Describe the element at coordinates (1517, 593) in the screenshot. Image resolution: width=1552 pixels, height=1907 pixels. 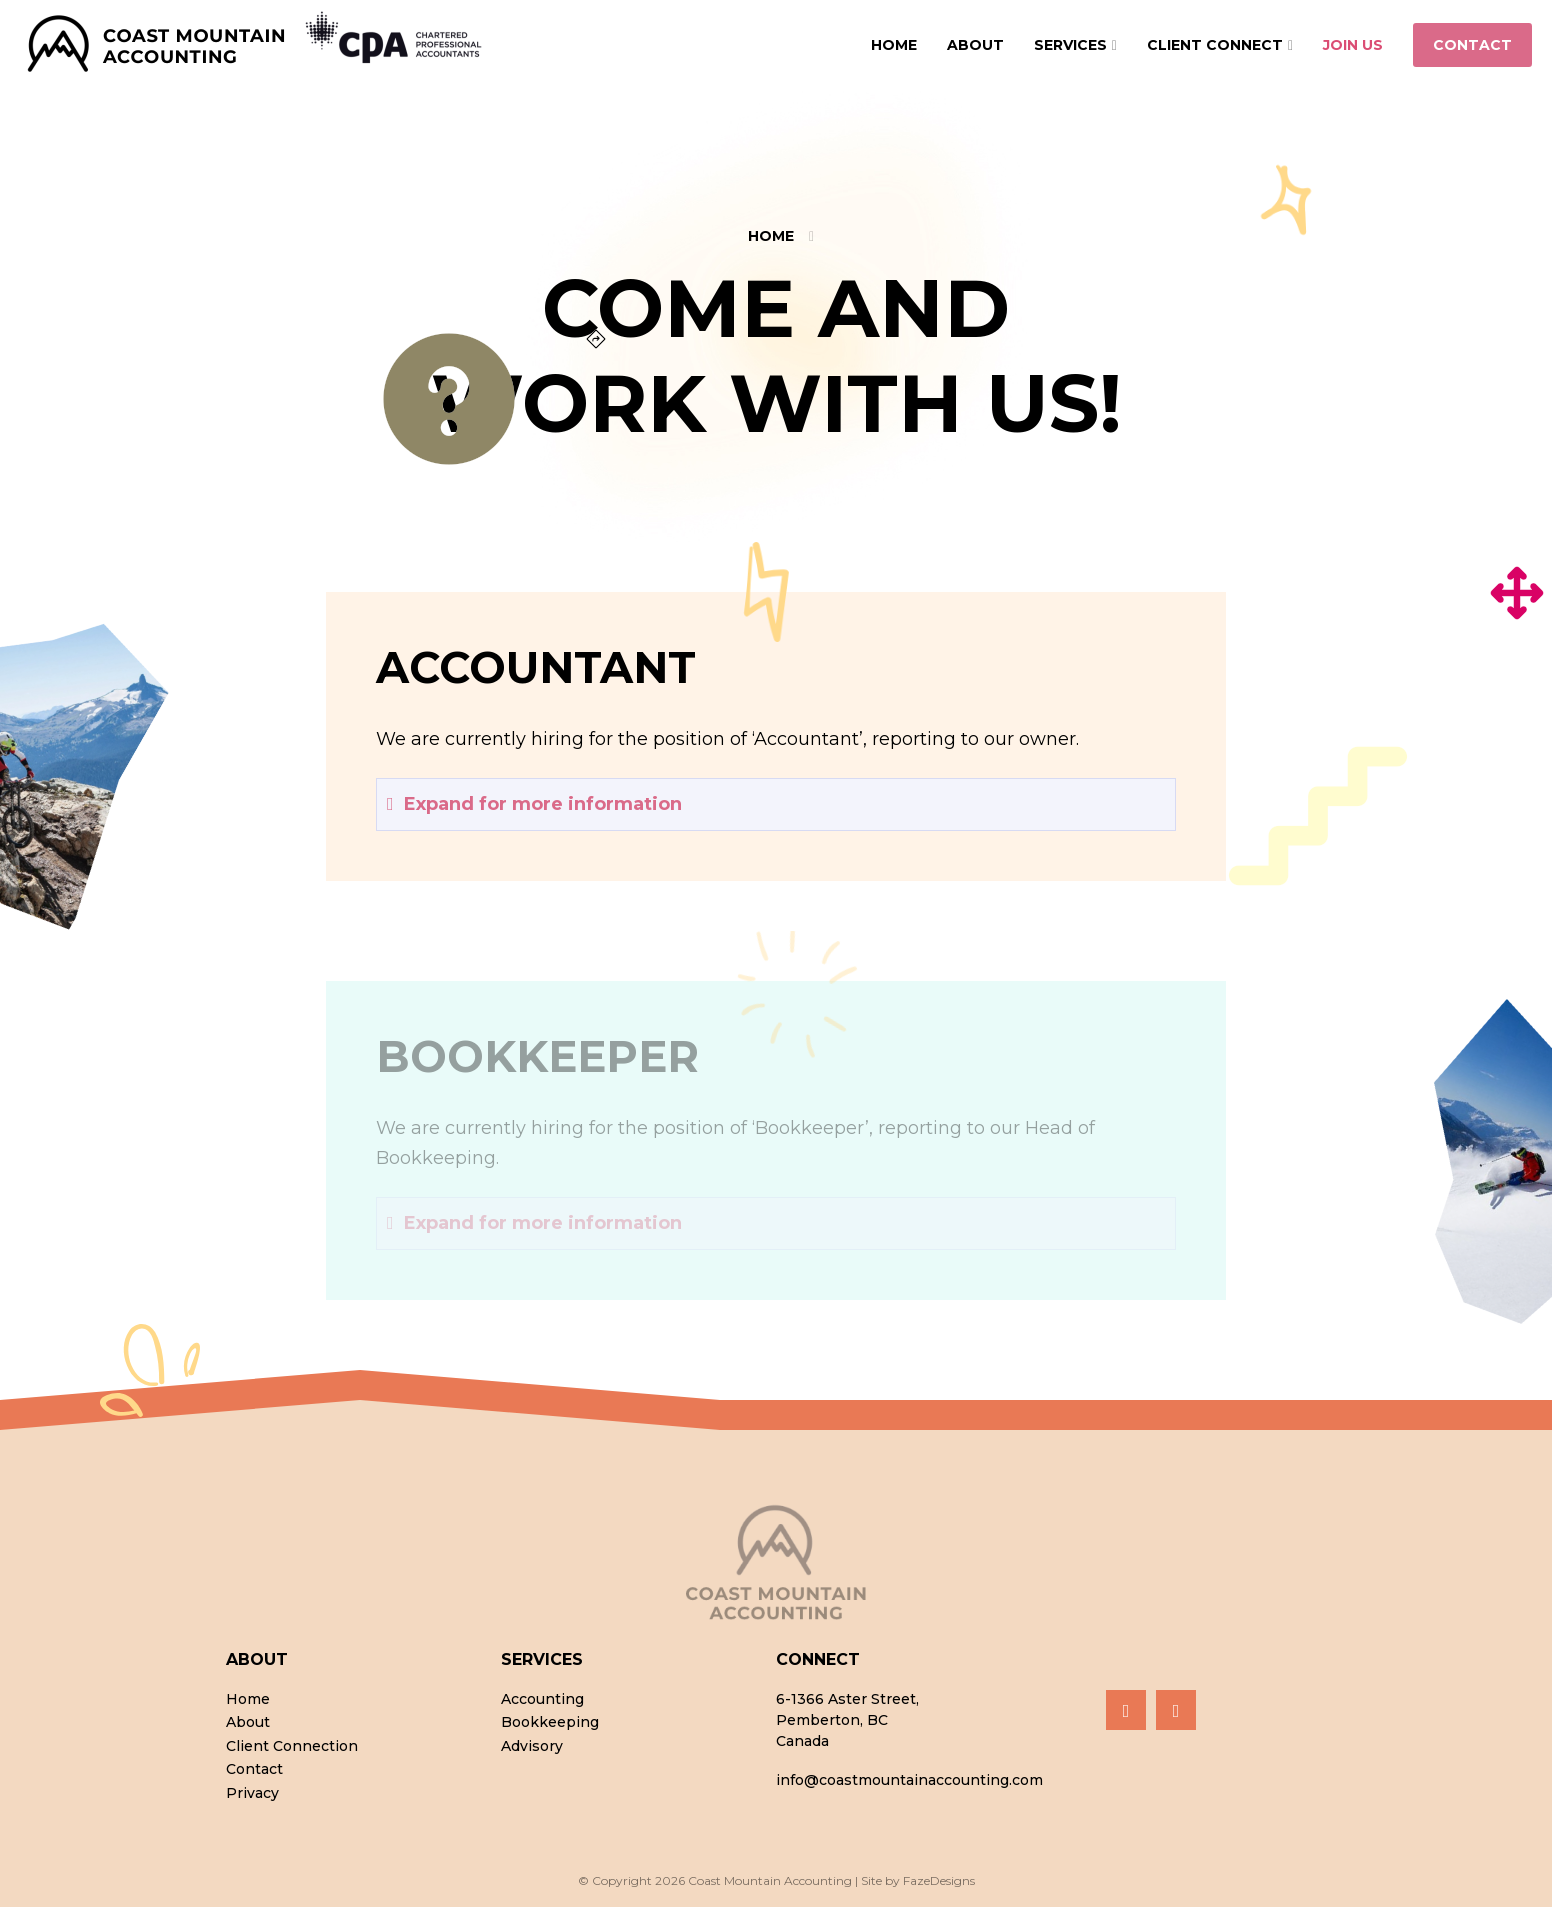
I see `move or reposition an element` at that location.